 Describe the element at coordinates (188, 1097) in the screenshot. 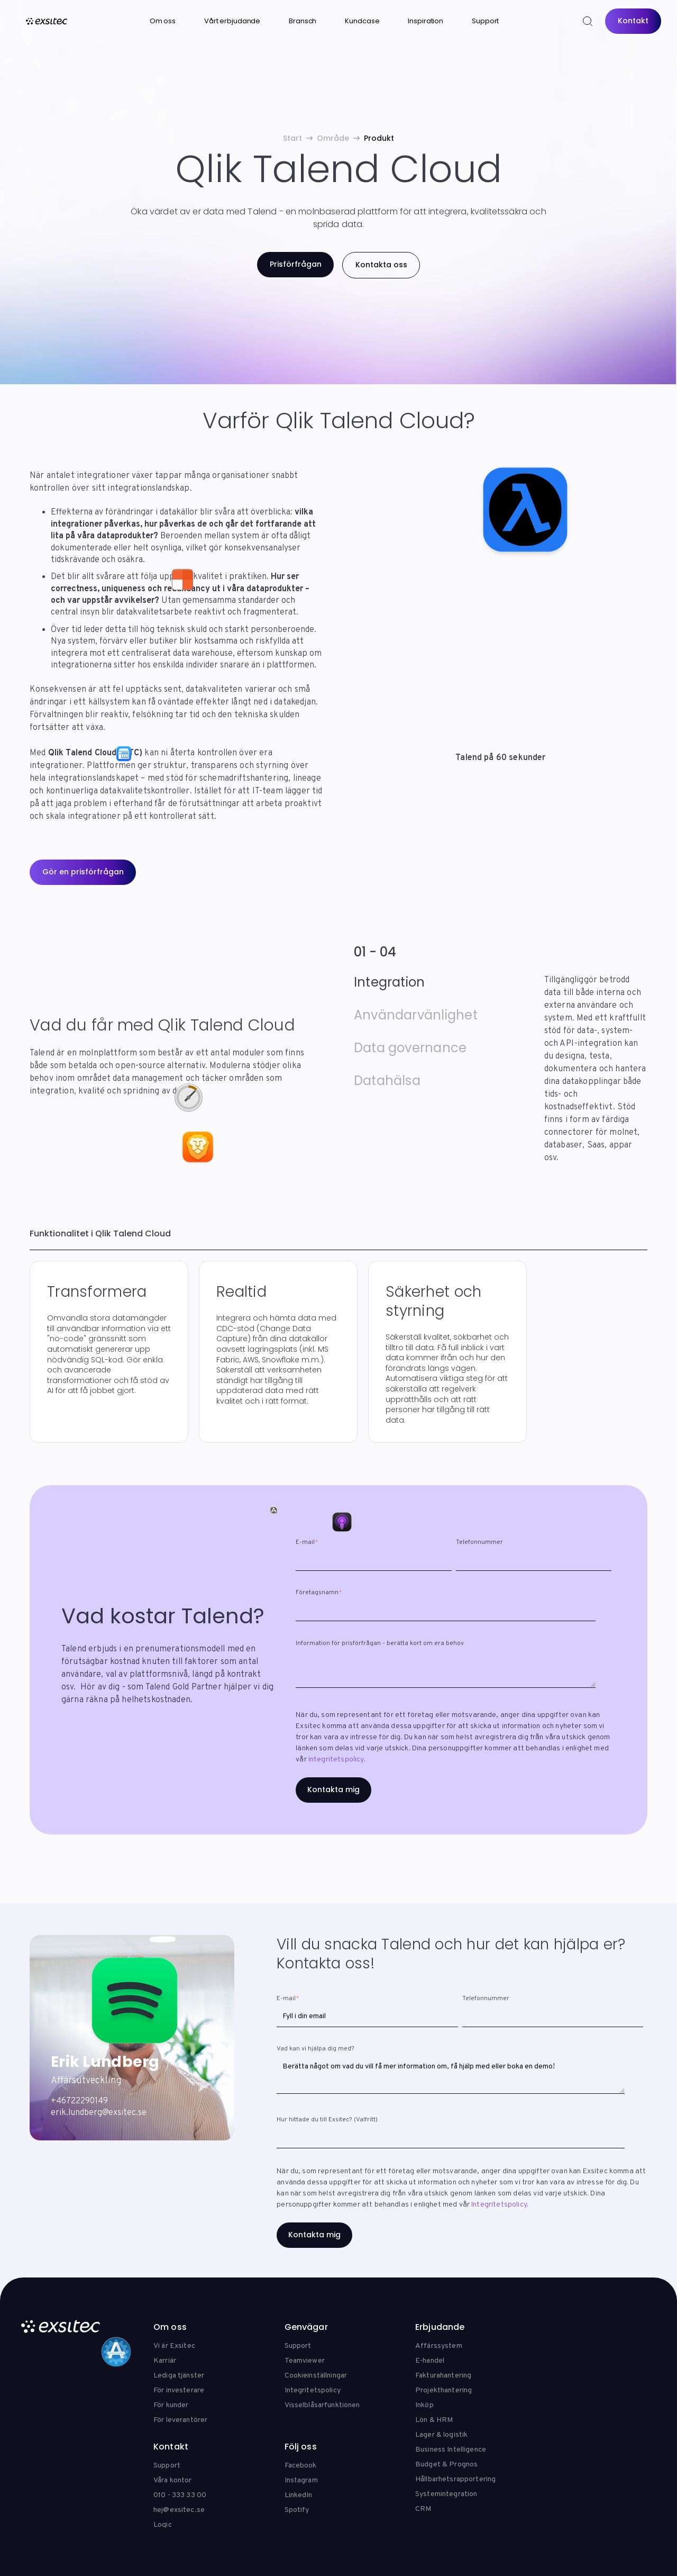

I see `open sysprof system profiler application` at that location.